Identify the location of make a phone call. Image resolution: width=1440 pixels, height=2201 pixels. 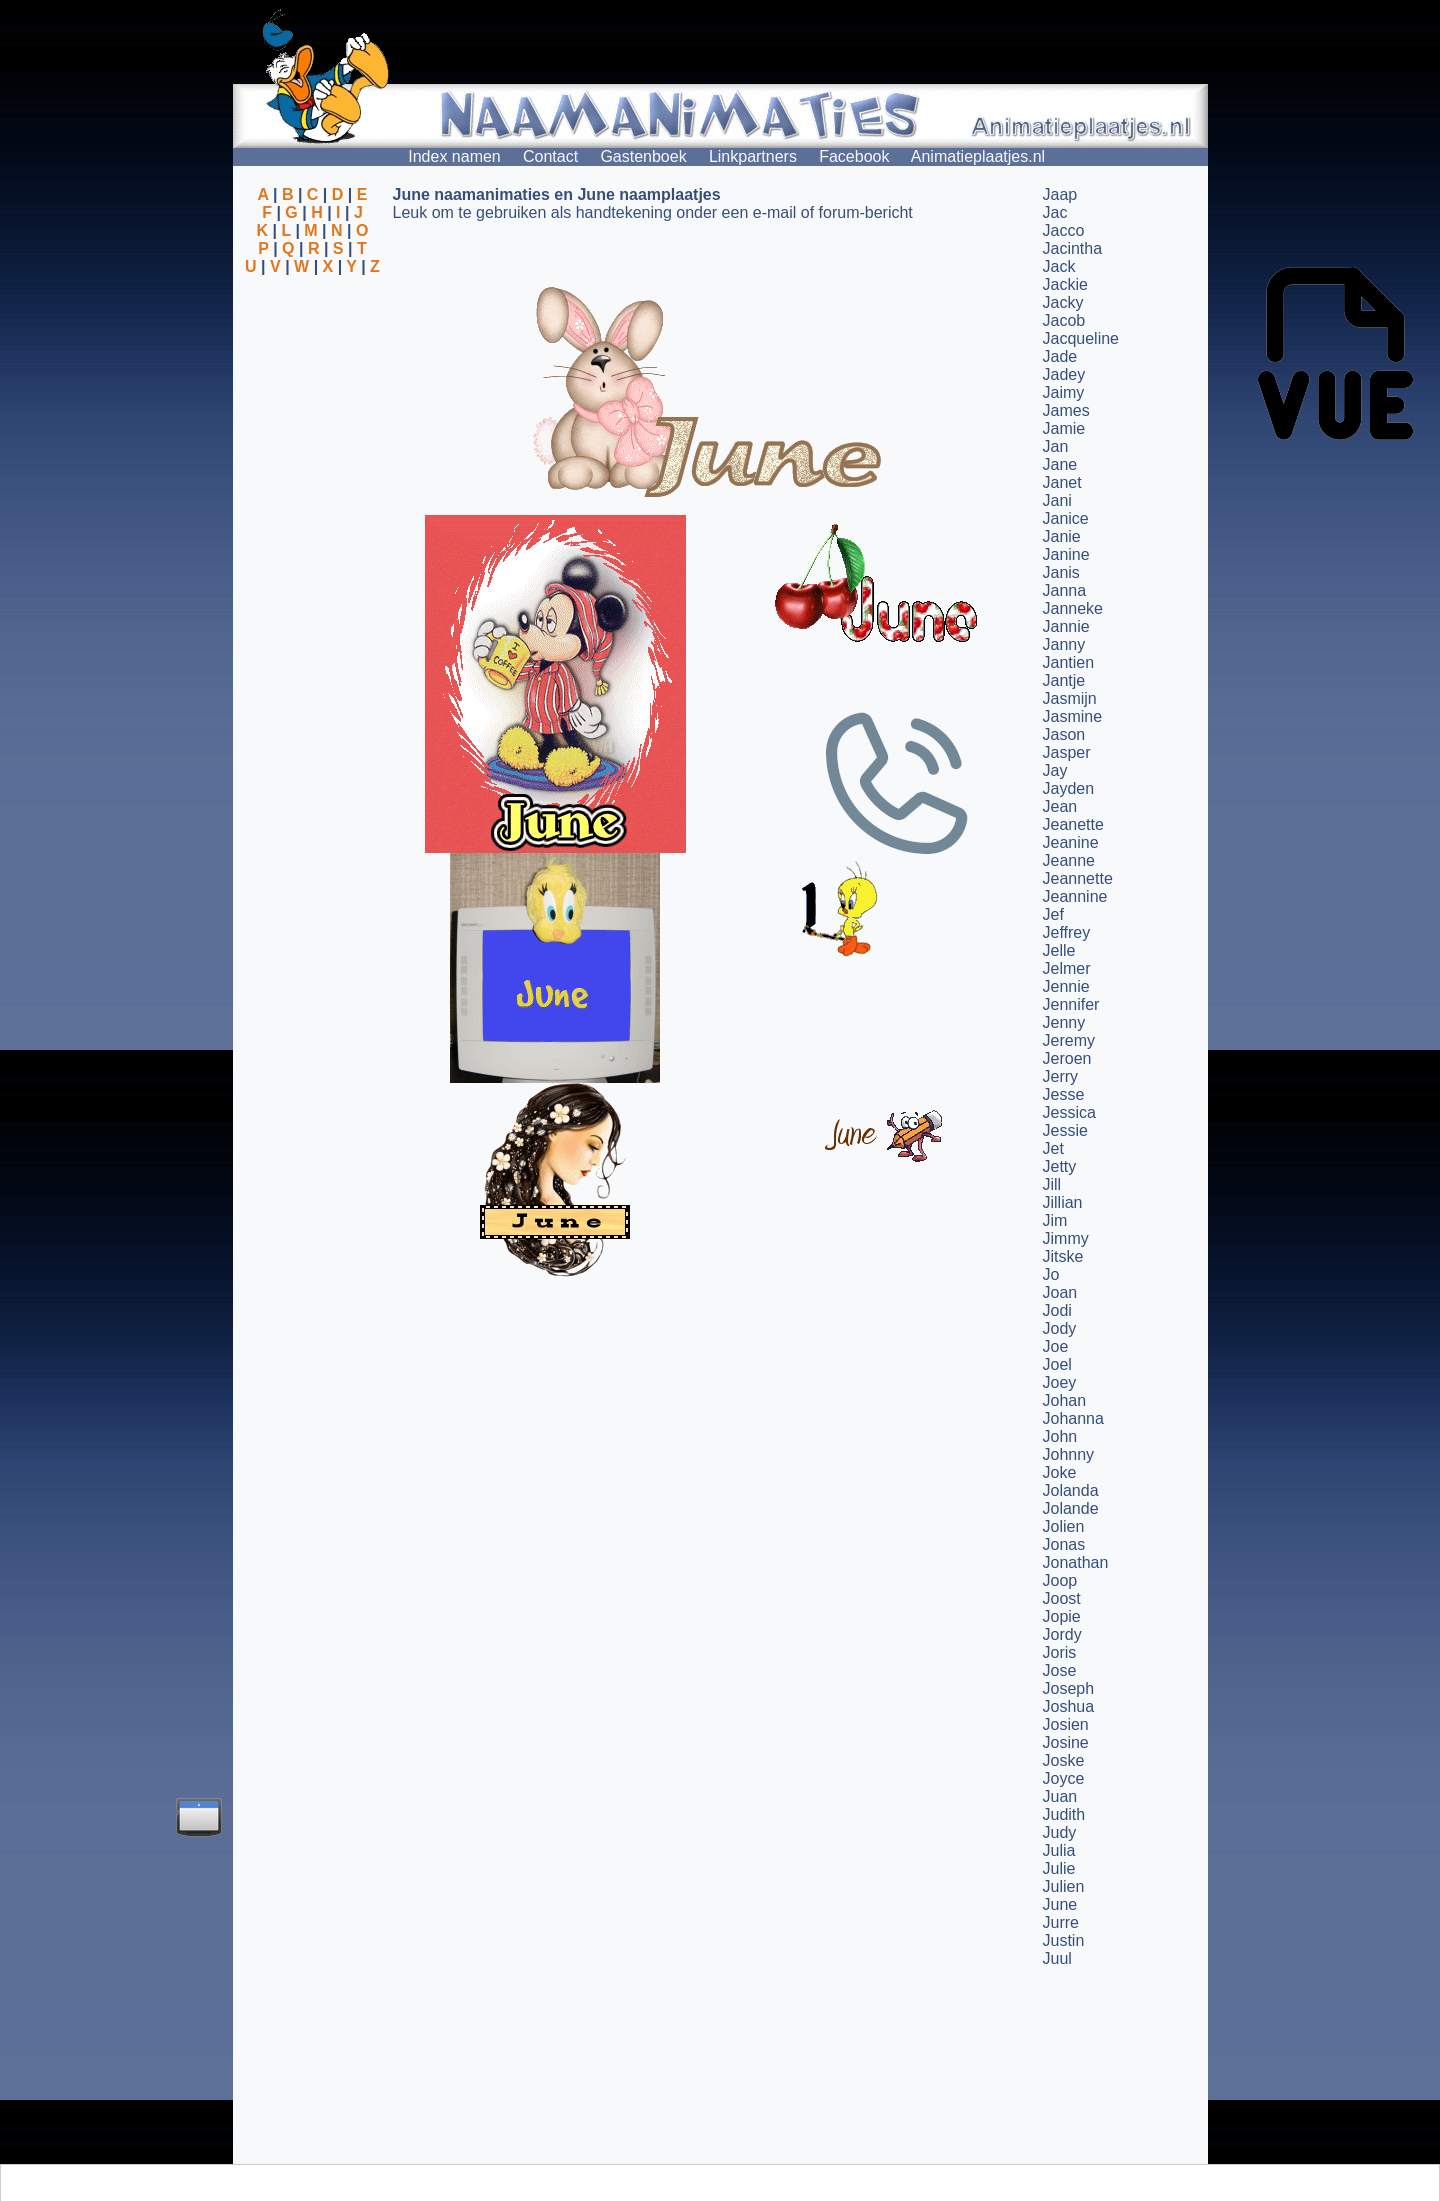
(899, 780).